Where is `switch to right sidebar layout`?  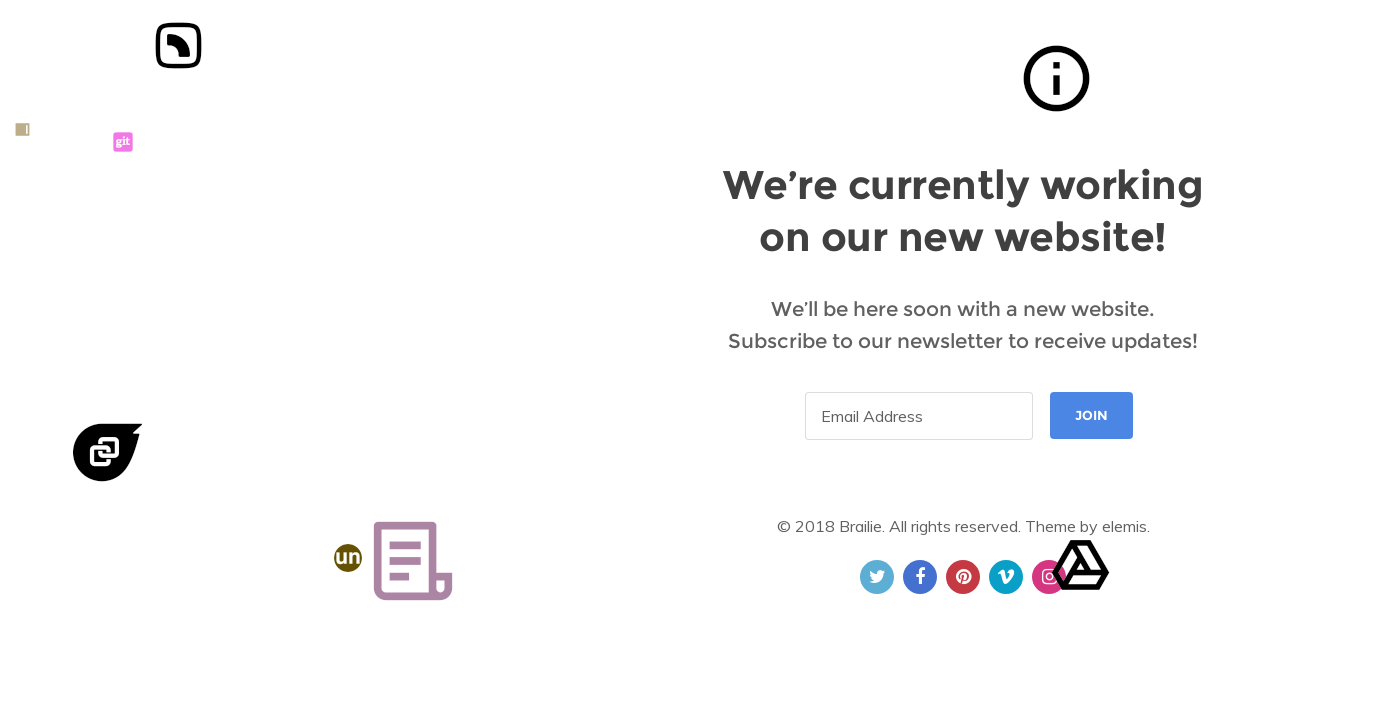 switch to right sidebar layout is located at coordinates (22, 129).